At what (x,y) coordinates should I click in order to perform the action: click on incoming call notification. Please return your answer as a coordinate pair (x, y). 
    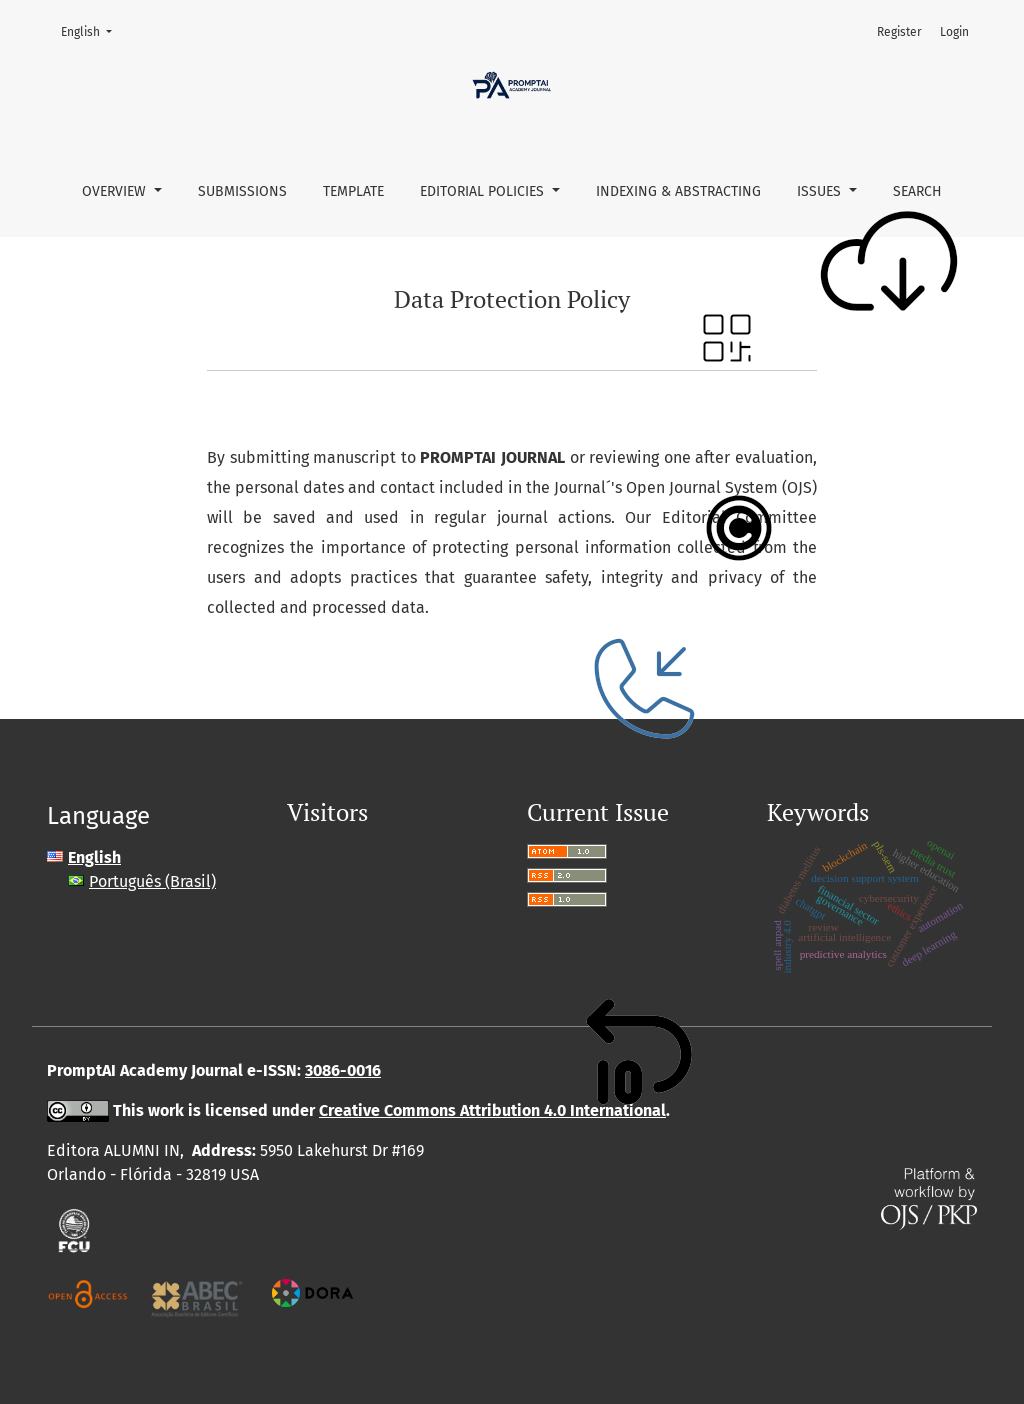
    Looking at the image, I should click on (646, 686).